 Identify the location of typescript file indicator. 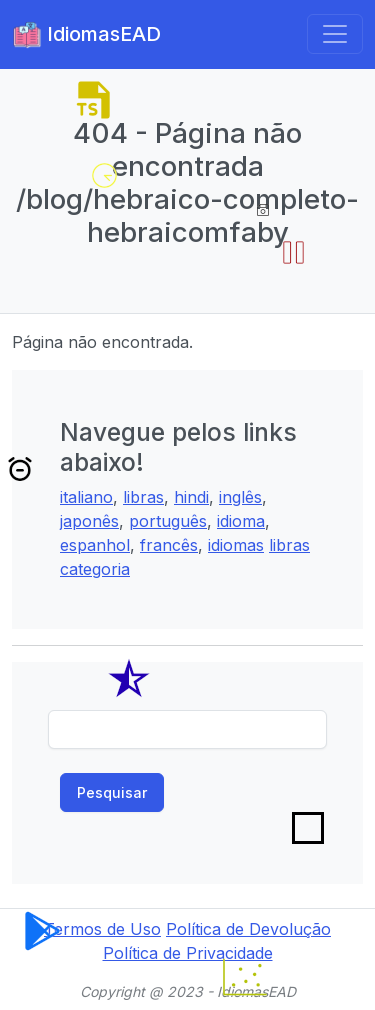
(94, 100).